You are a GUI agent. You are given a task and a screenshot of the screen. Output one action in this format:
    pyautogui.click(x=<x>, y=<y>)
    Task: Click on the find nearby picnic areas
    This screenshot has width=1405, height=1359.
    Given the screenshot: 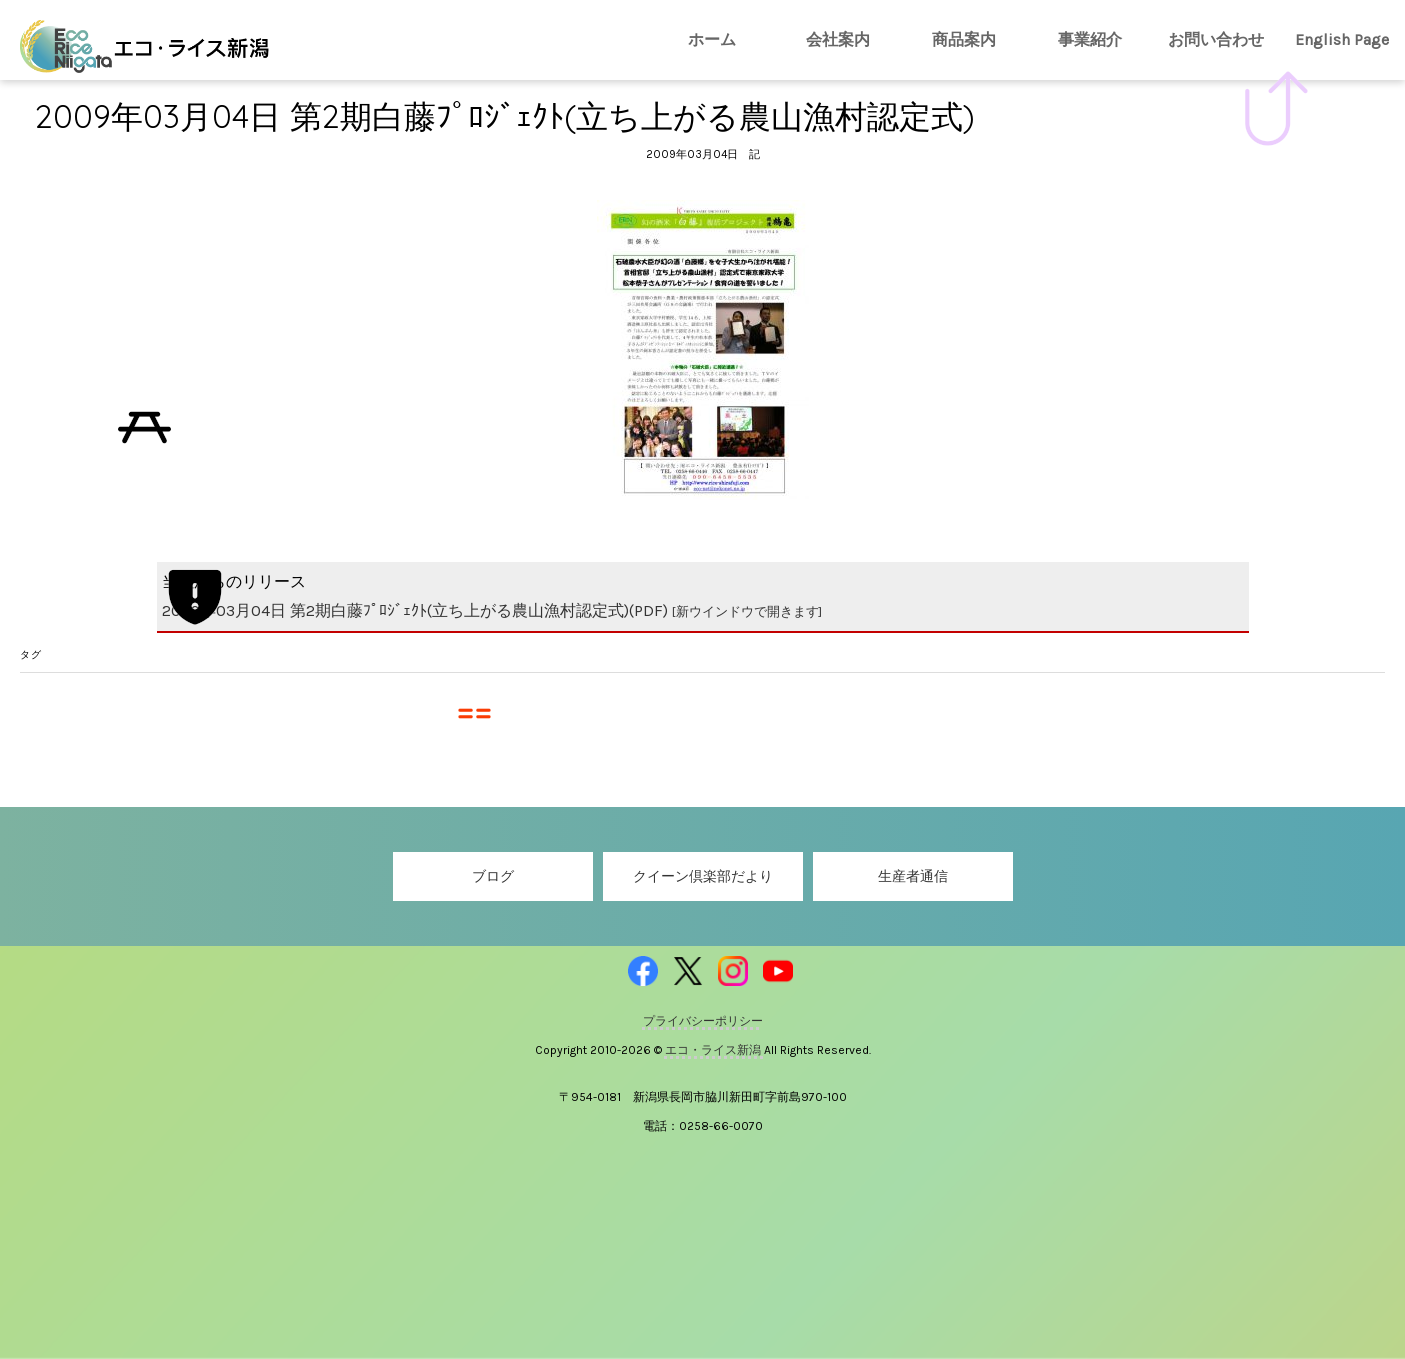 What is the action you would take?
    pyautogui.click(x=144, y=427)
    